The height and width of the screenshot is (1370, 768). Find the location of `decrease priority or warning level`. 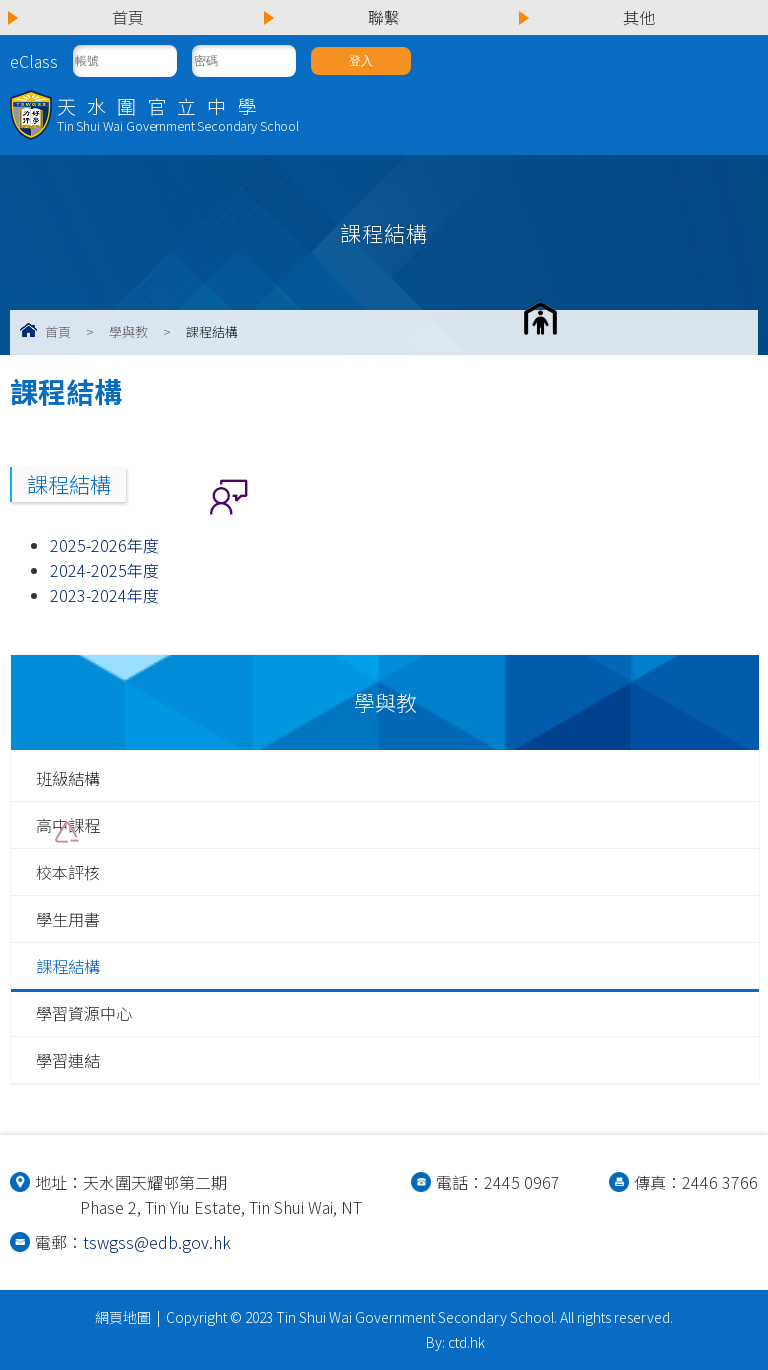

decrease priority or warning level is located at coordinates (67, 833).